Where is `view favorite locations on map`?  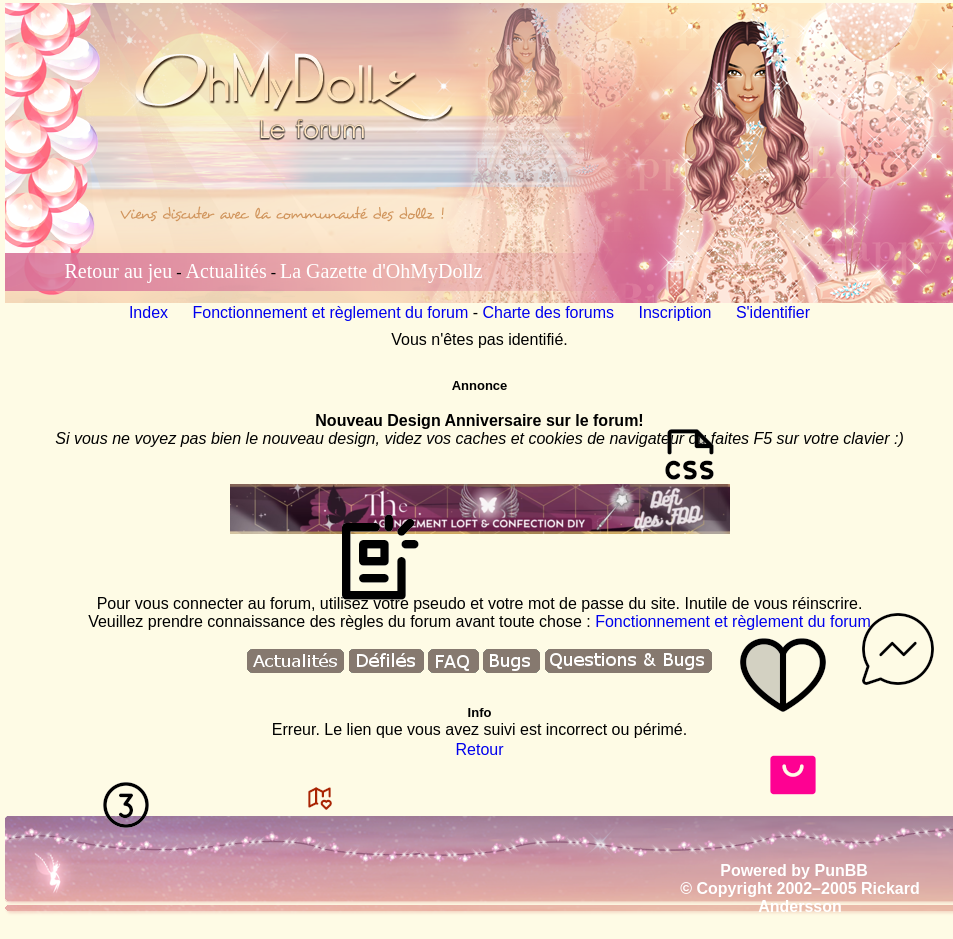
view favorite locations on map is located at coordinates (319, 797).